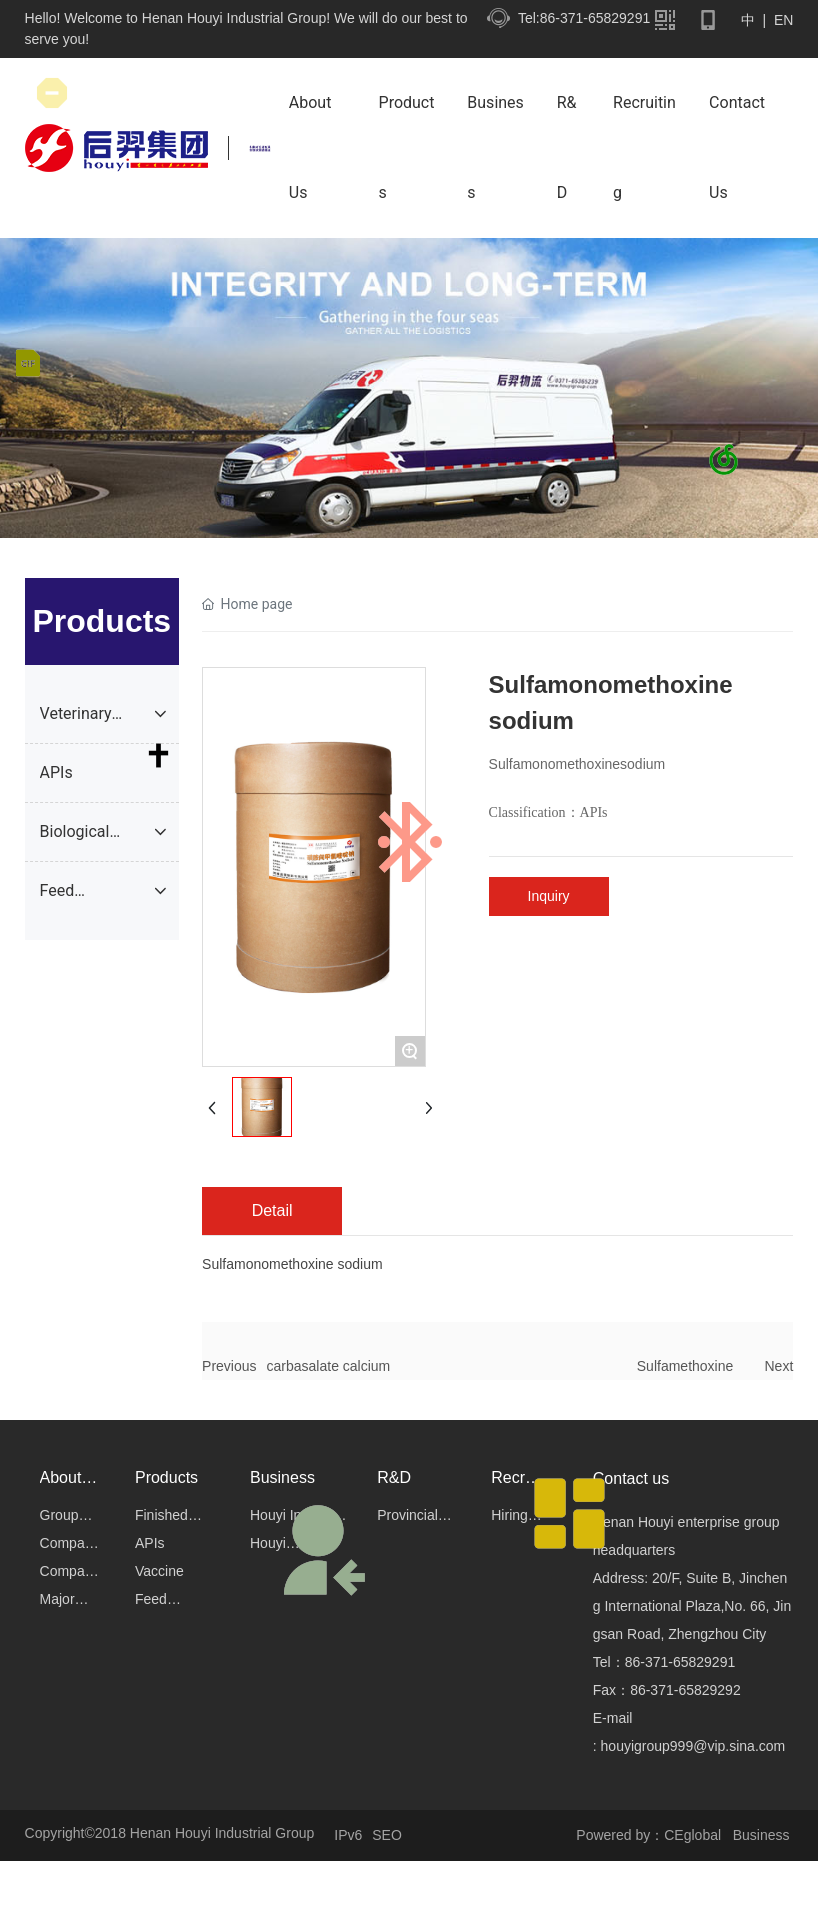 The height and width of the screenshot is (1917, 818). Describe the element at coordinates (569, 1513) in the screenshot. I see `access the main dashboard` at that location.